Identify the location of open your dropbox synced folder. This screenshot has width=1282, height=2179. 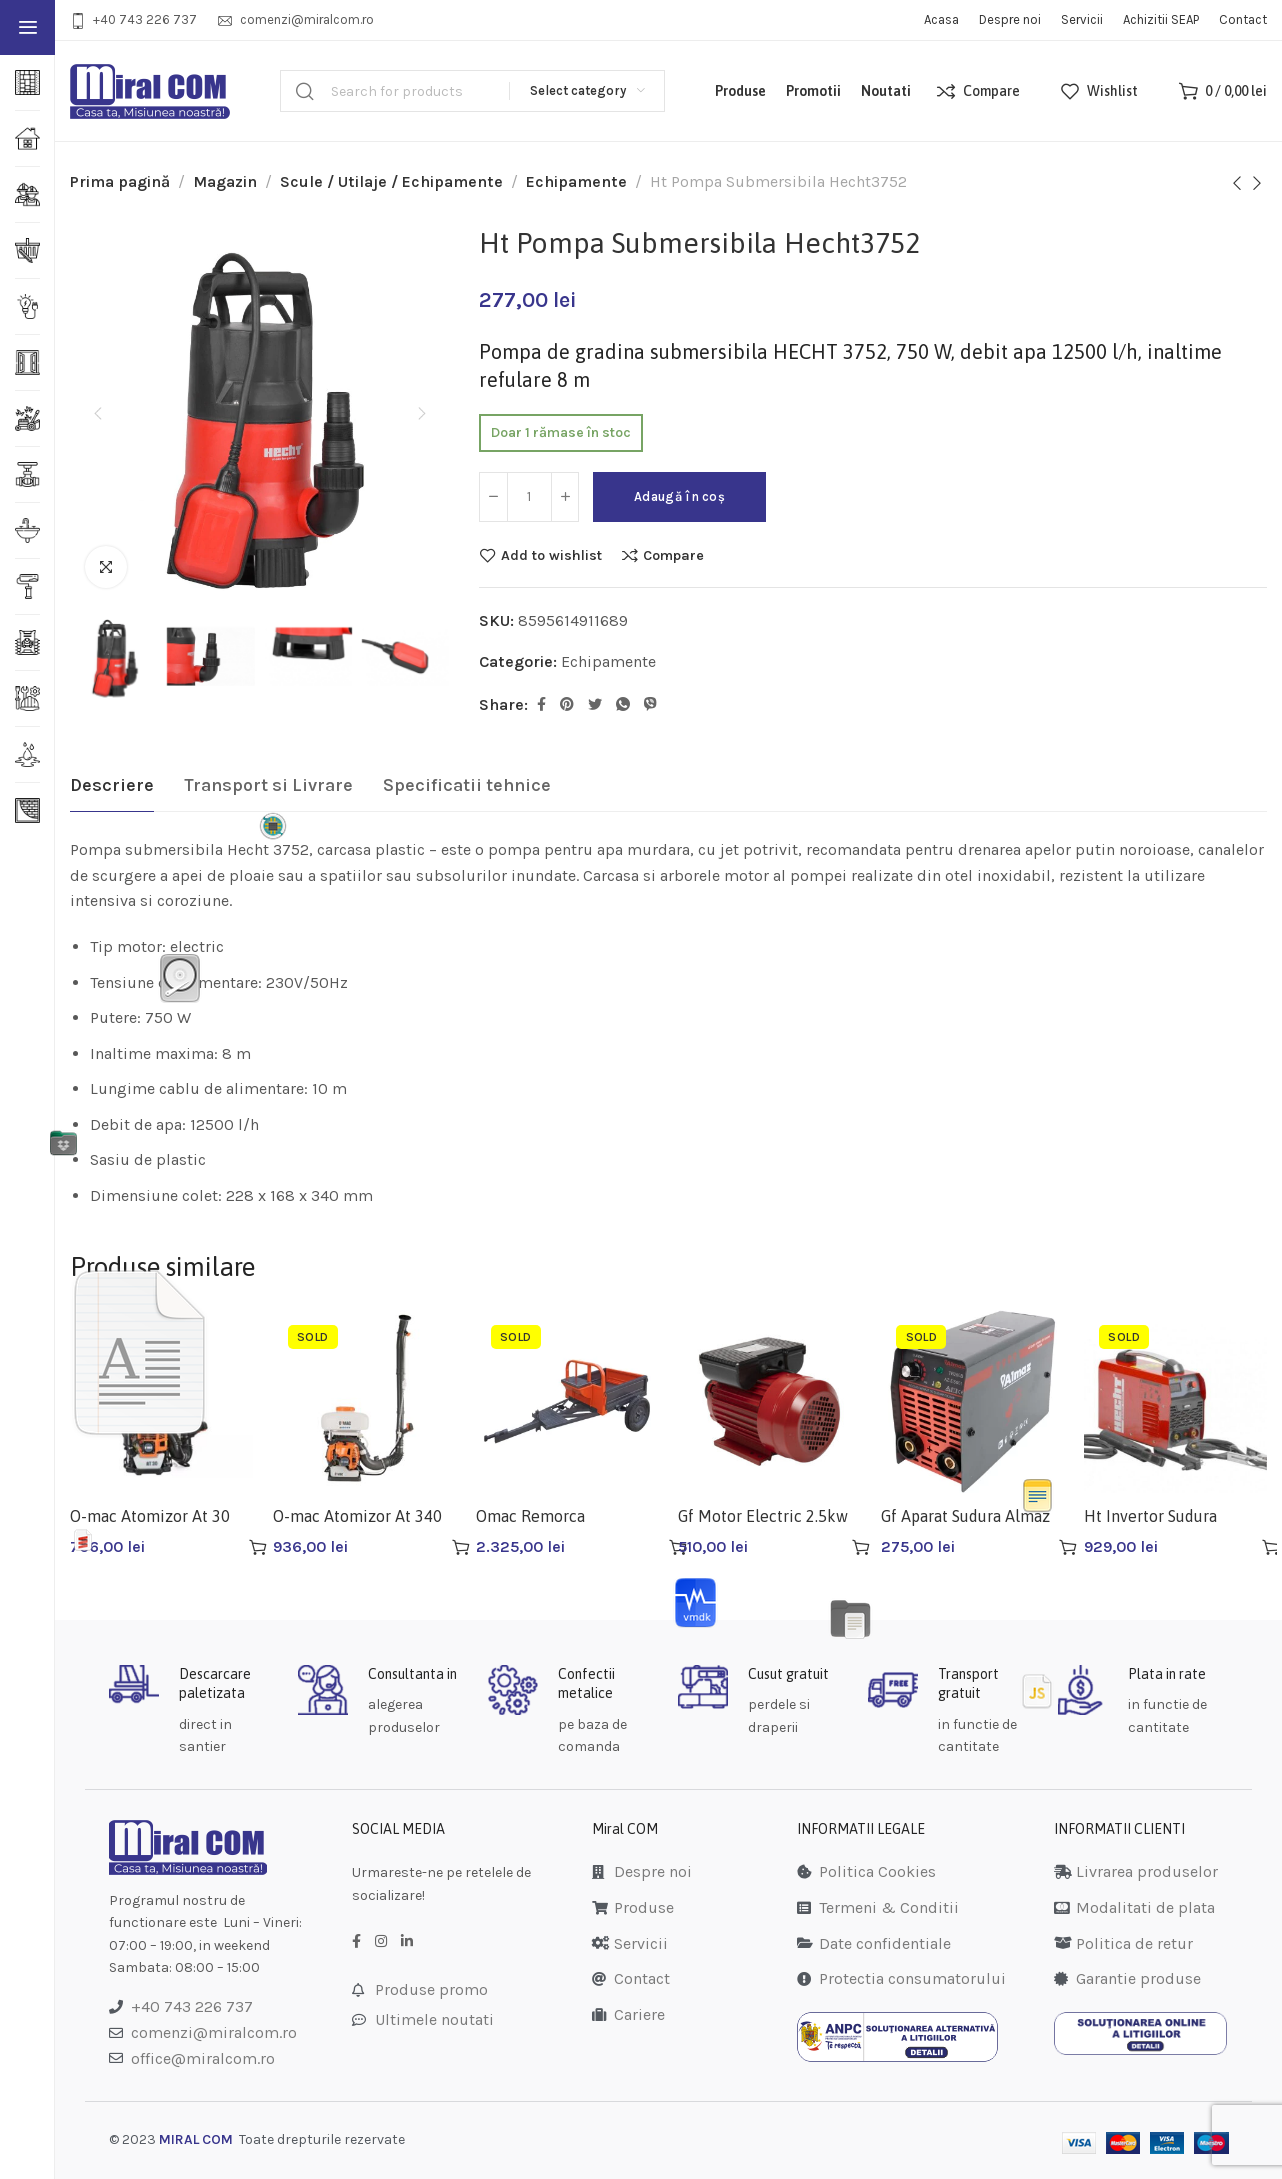
(63, 1142).